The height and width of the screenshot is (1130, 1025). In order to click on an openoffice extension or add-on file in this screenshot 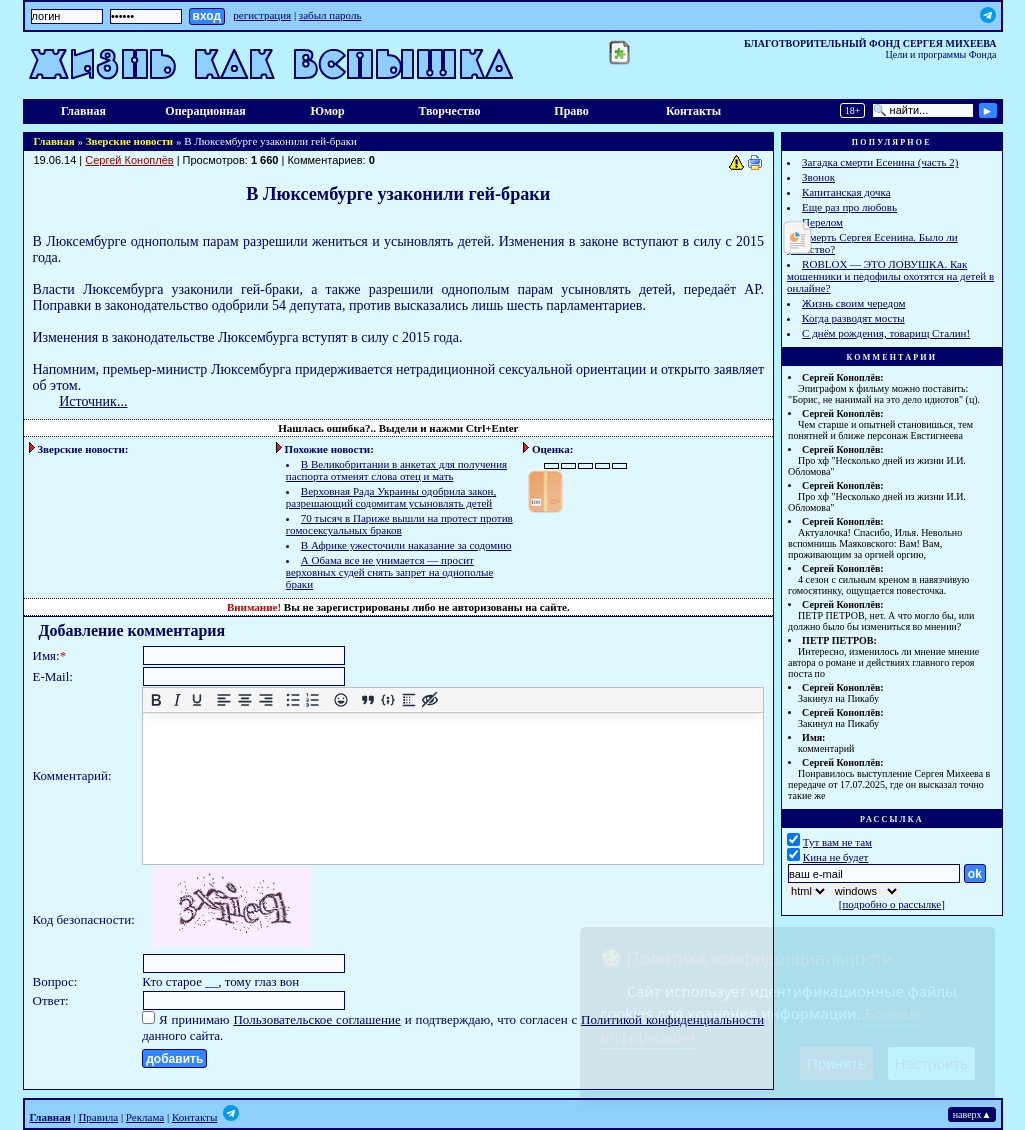, I will do `click(619, 52)`.